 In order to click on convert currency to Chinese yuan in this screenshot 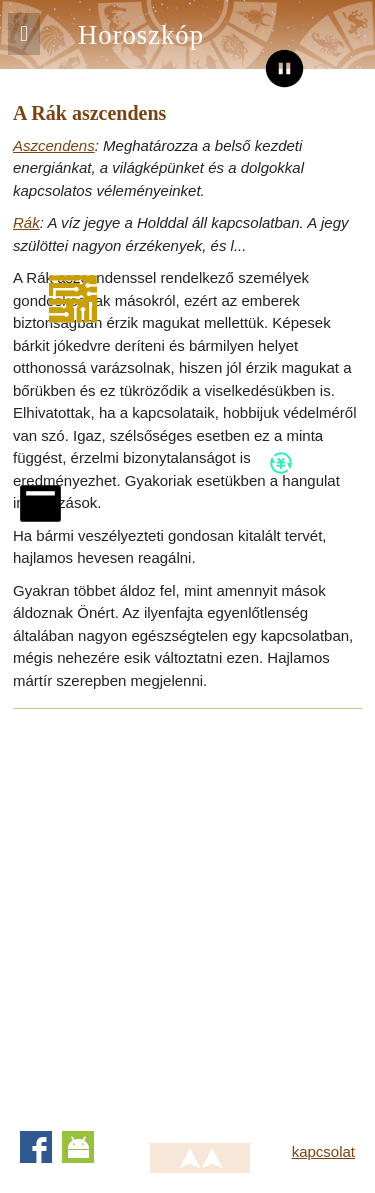, I will do `click(281, 463)`.